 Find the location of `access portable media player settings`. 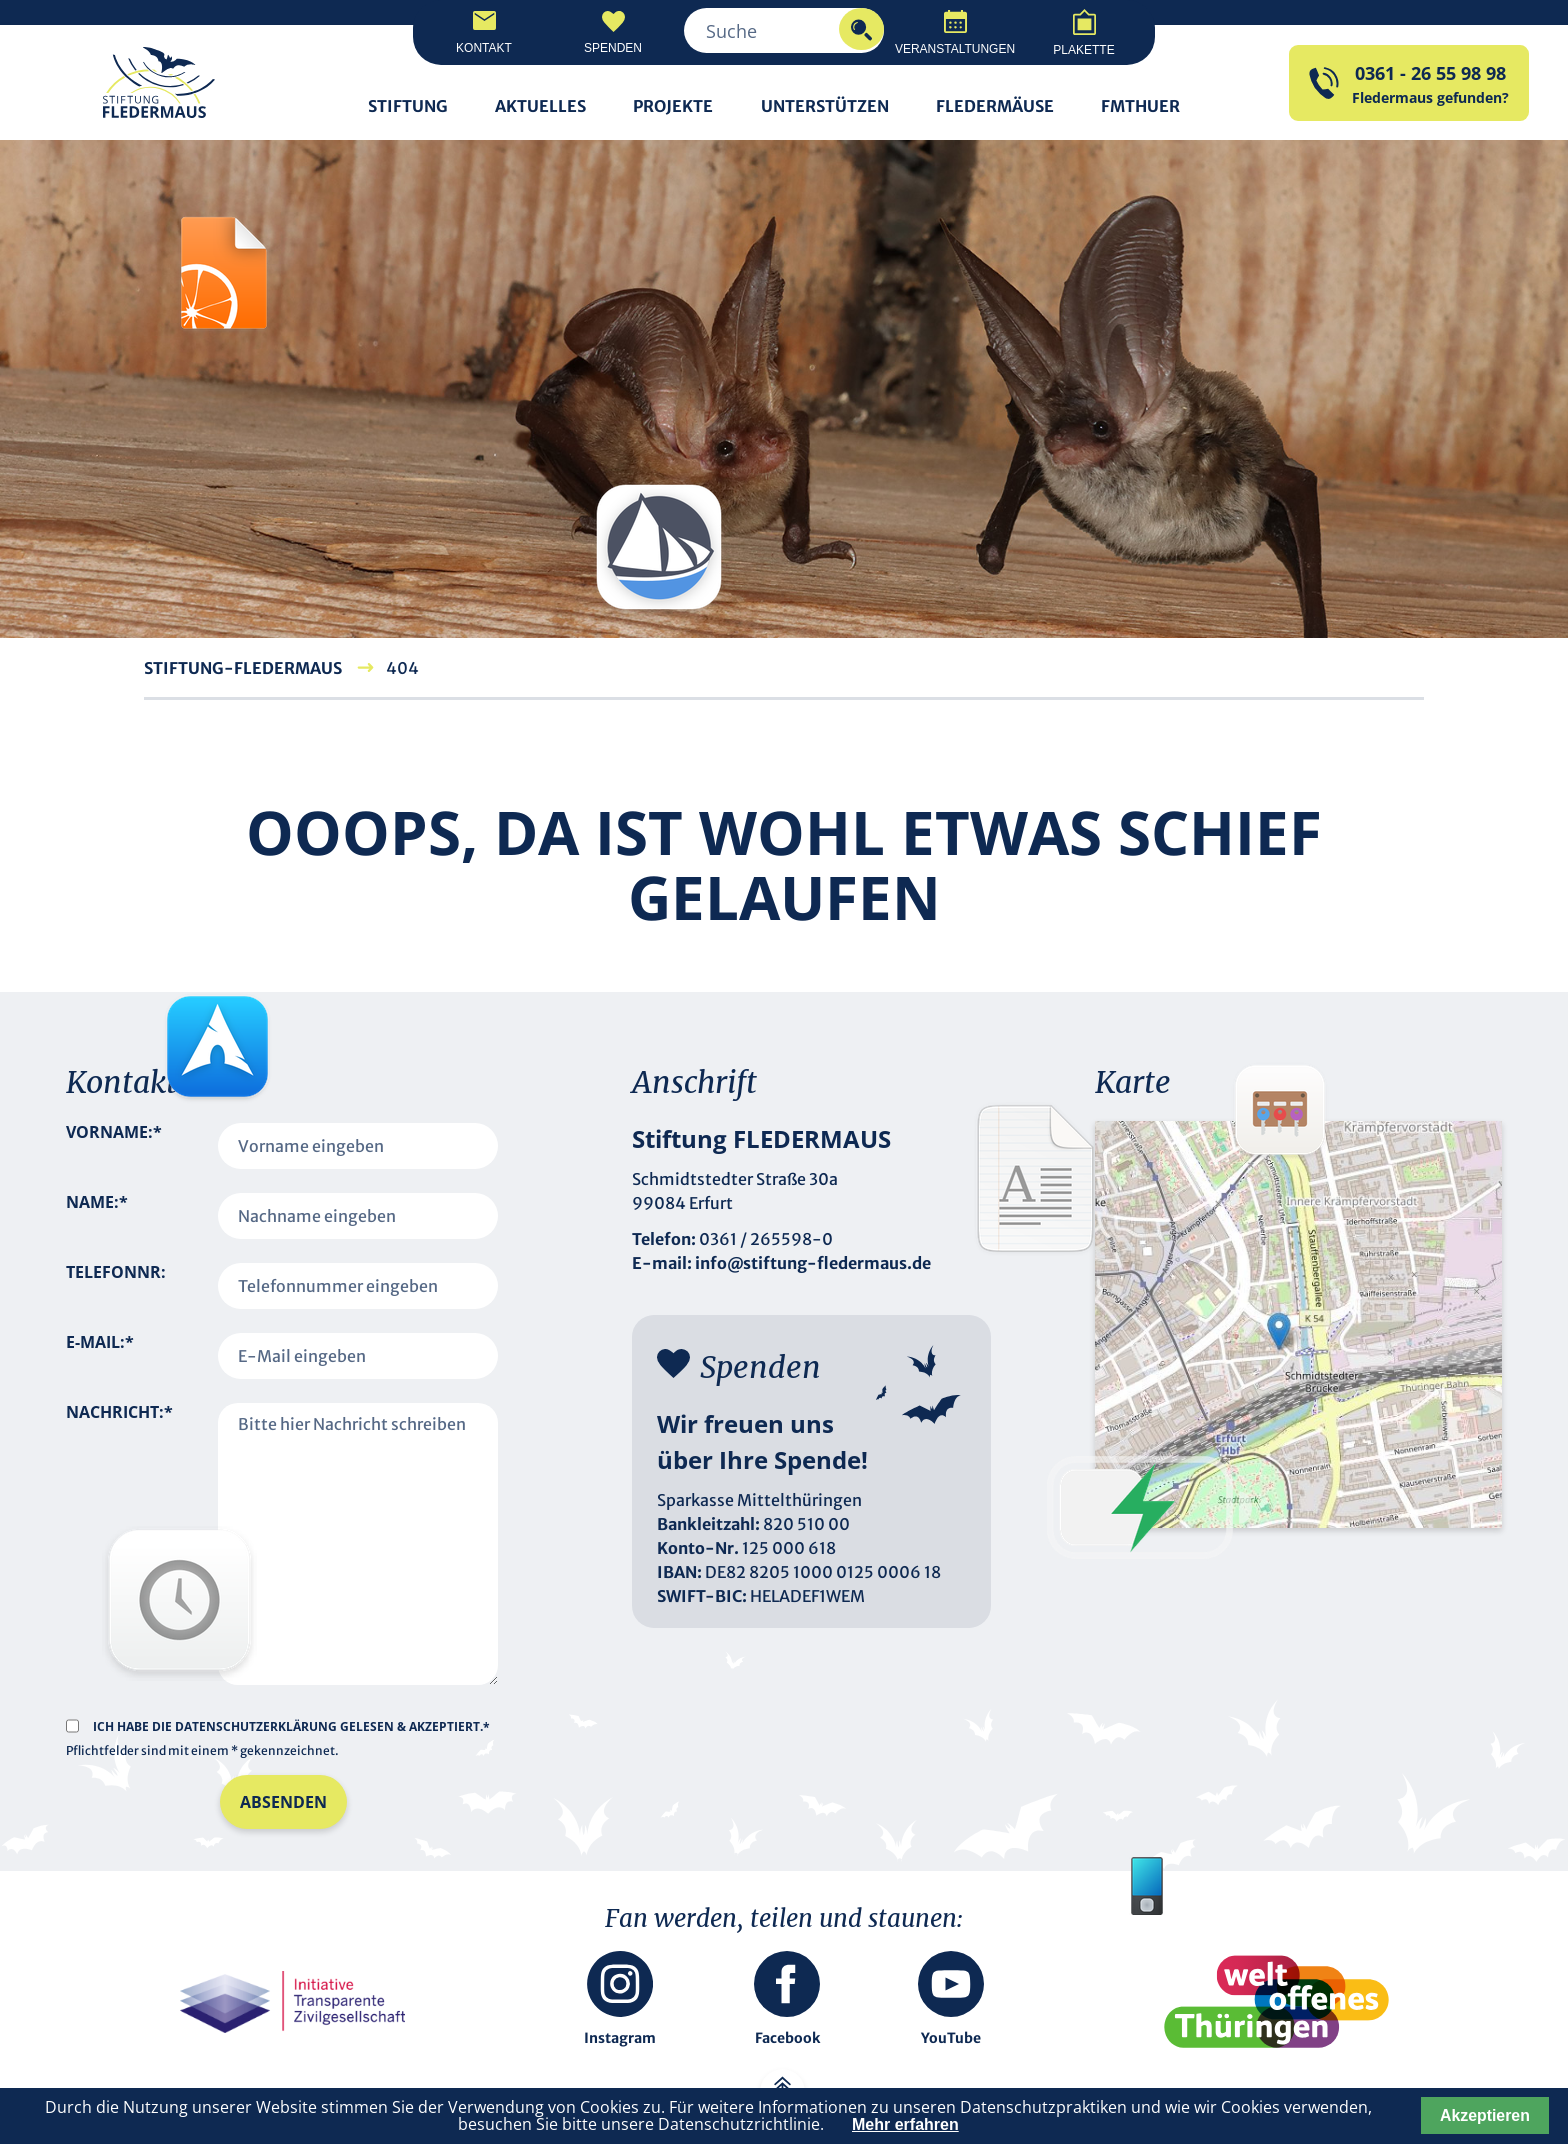

access portable media player settings is located at coordinates (1147, 1886).